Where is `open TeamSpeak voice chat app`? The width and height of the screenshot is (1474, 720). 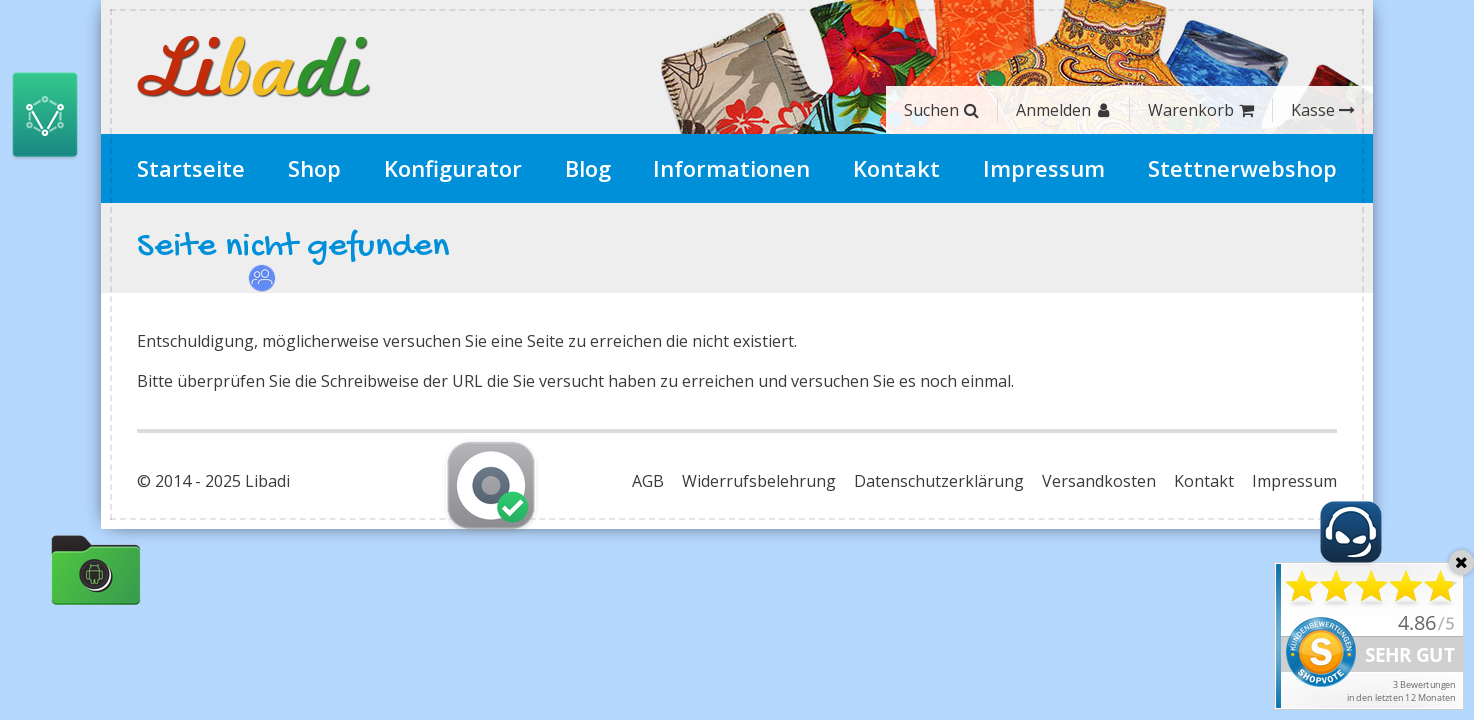 open TeamSpeak voice chat app is located at coordinates (1351, 532).